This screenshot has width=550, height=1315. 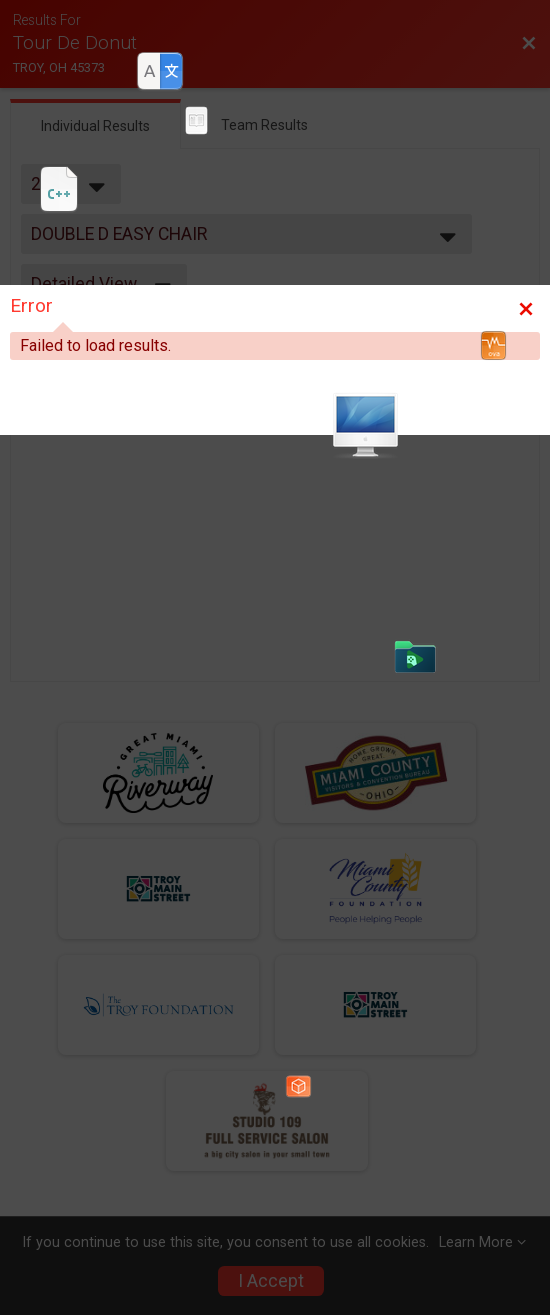 I want to click on a mobipocket ebook file, so click(x=196, y=120).